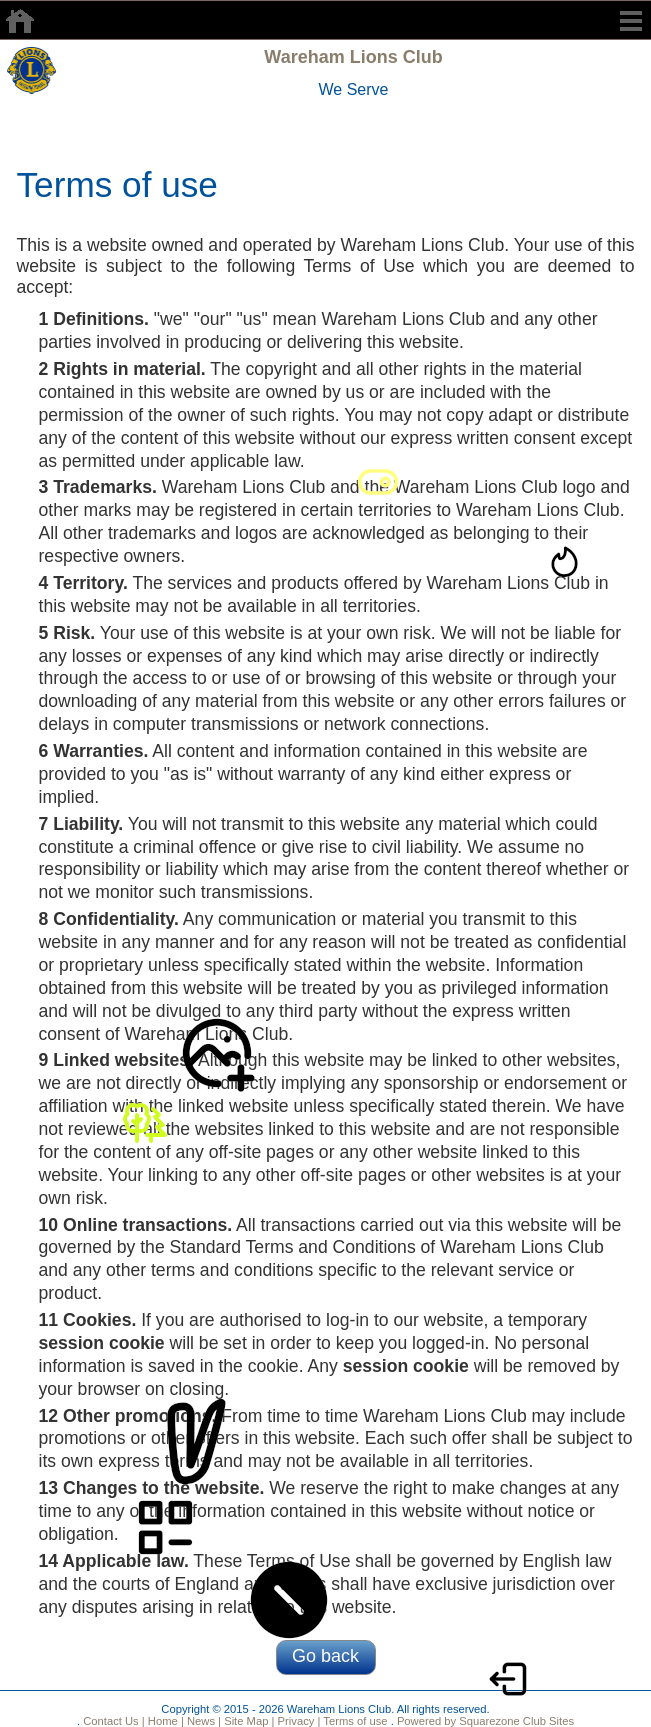 This screenshot has width=651, height=1727. Describe the element at coordinates (508, 1679) in the screenshot. I see `log out of your account` at that location.